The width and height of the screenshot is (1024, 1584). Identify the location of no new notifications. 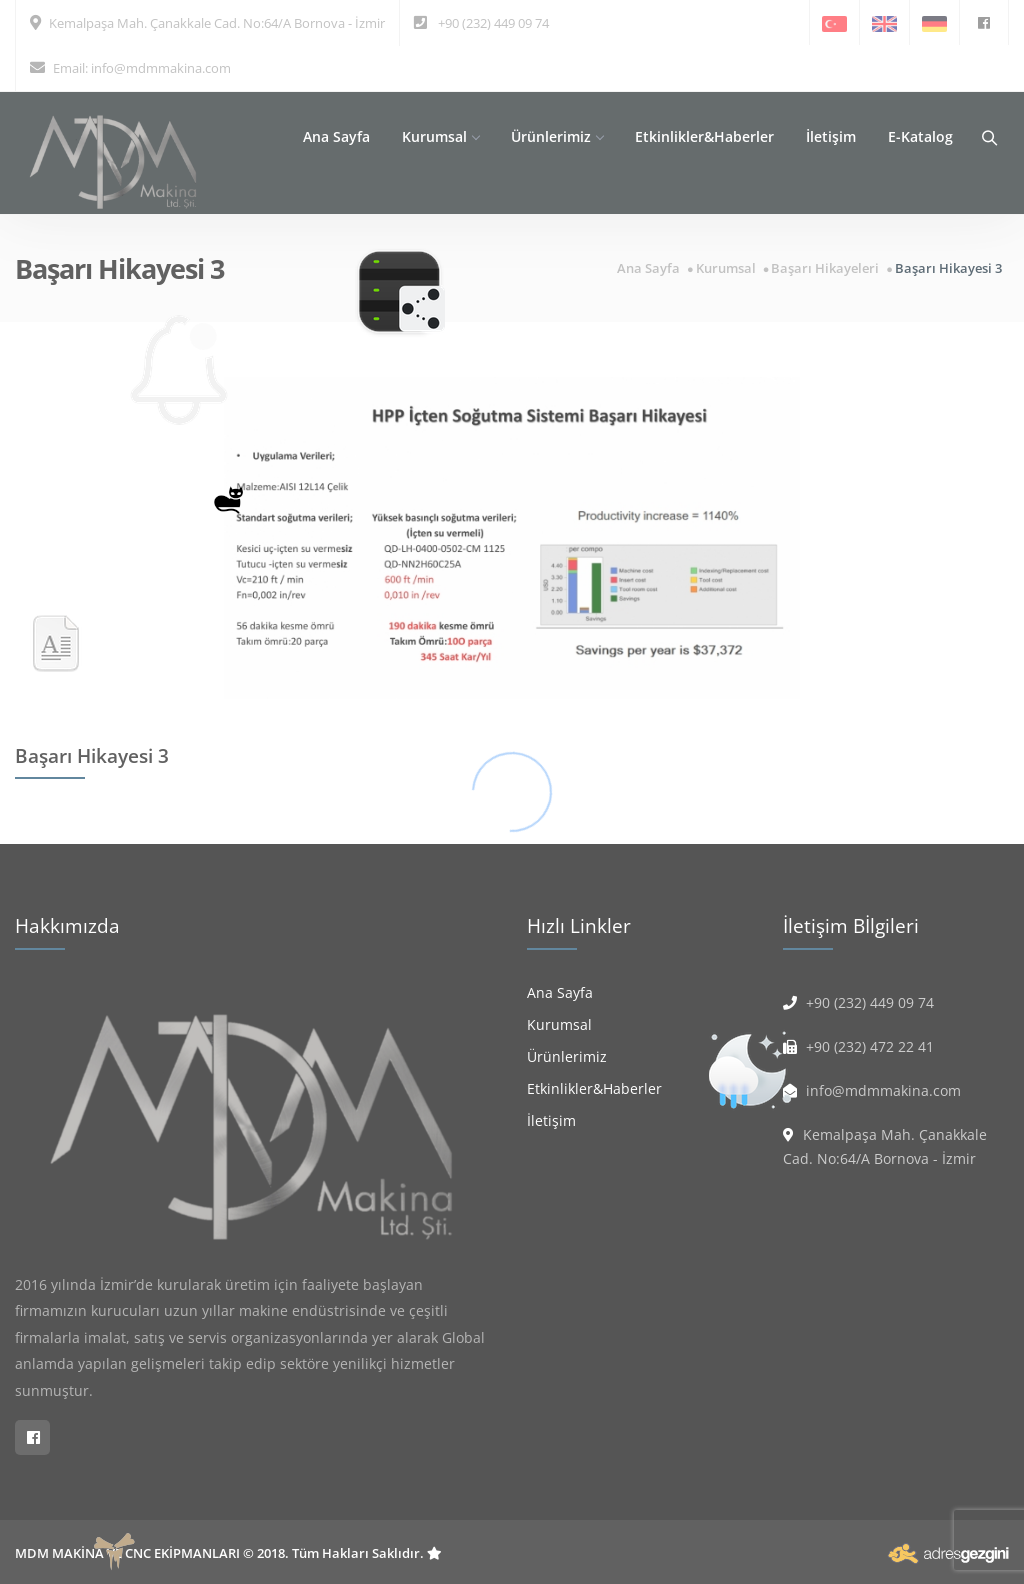
(179, 370).